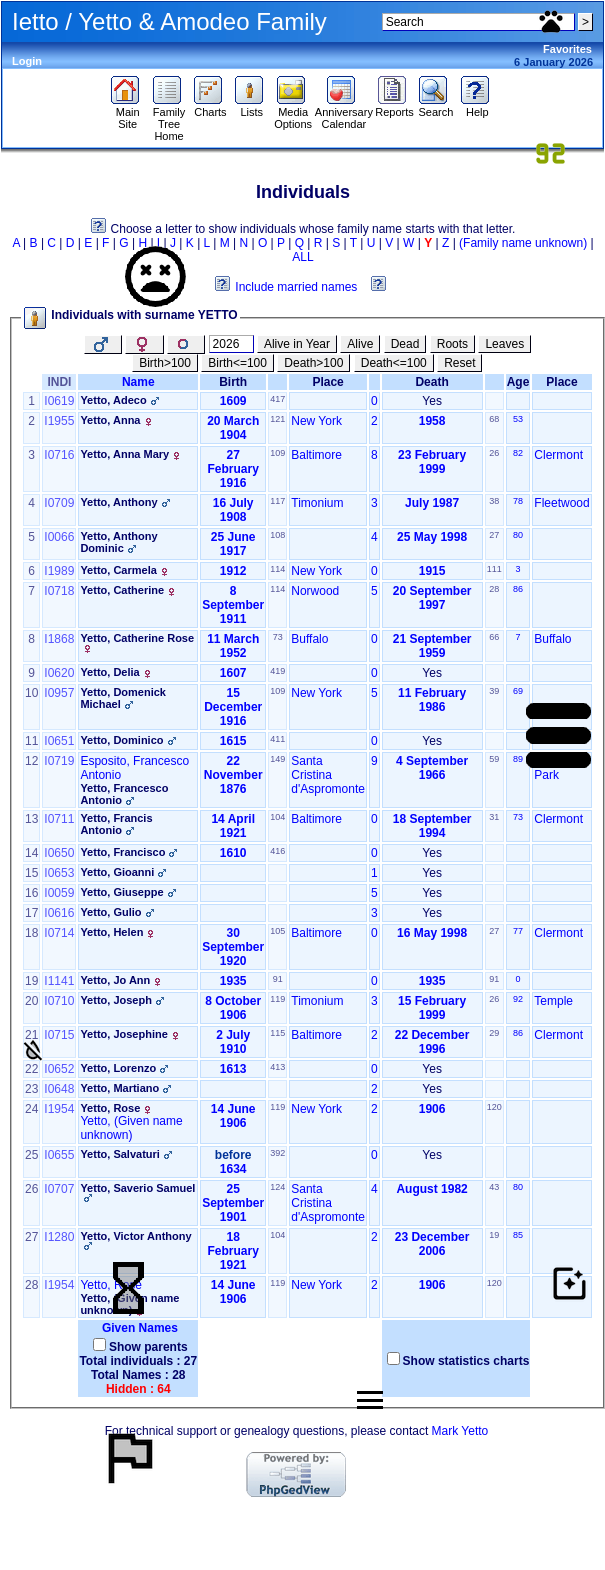 The height and width of the screenshot is (1570, 605). I want to click on displays the number 92 as a badge or counter, so click(550, 153).